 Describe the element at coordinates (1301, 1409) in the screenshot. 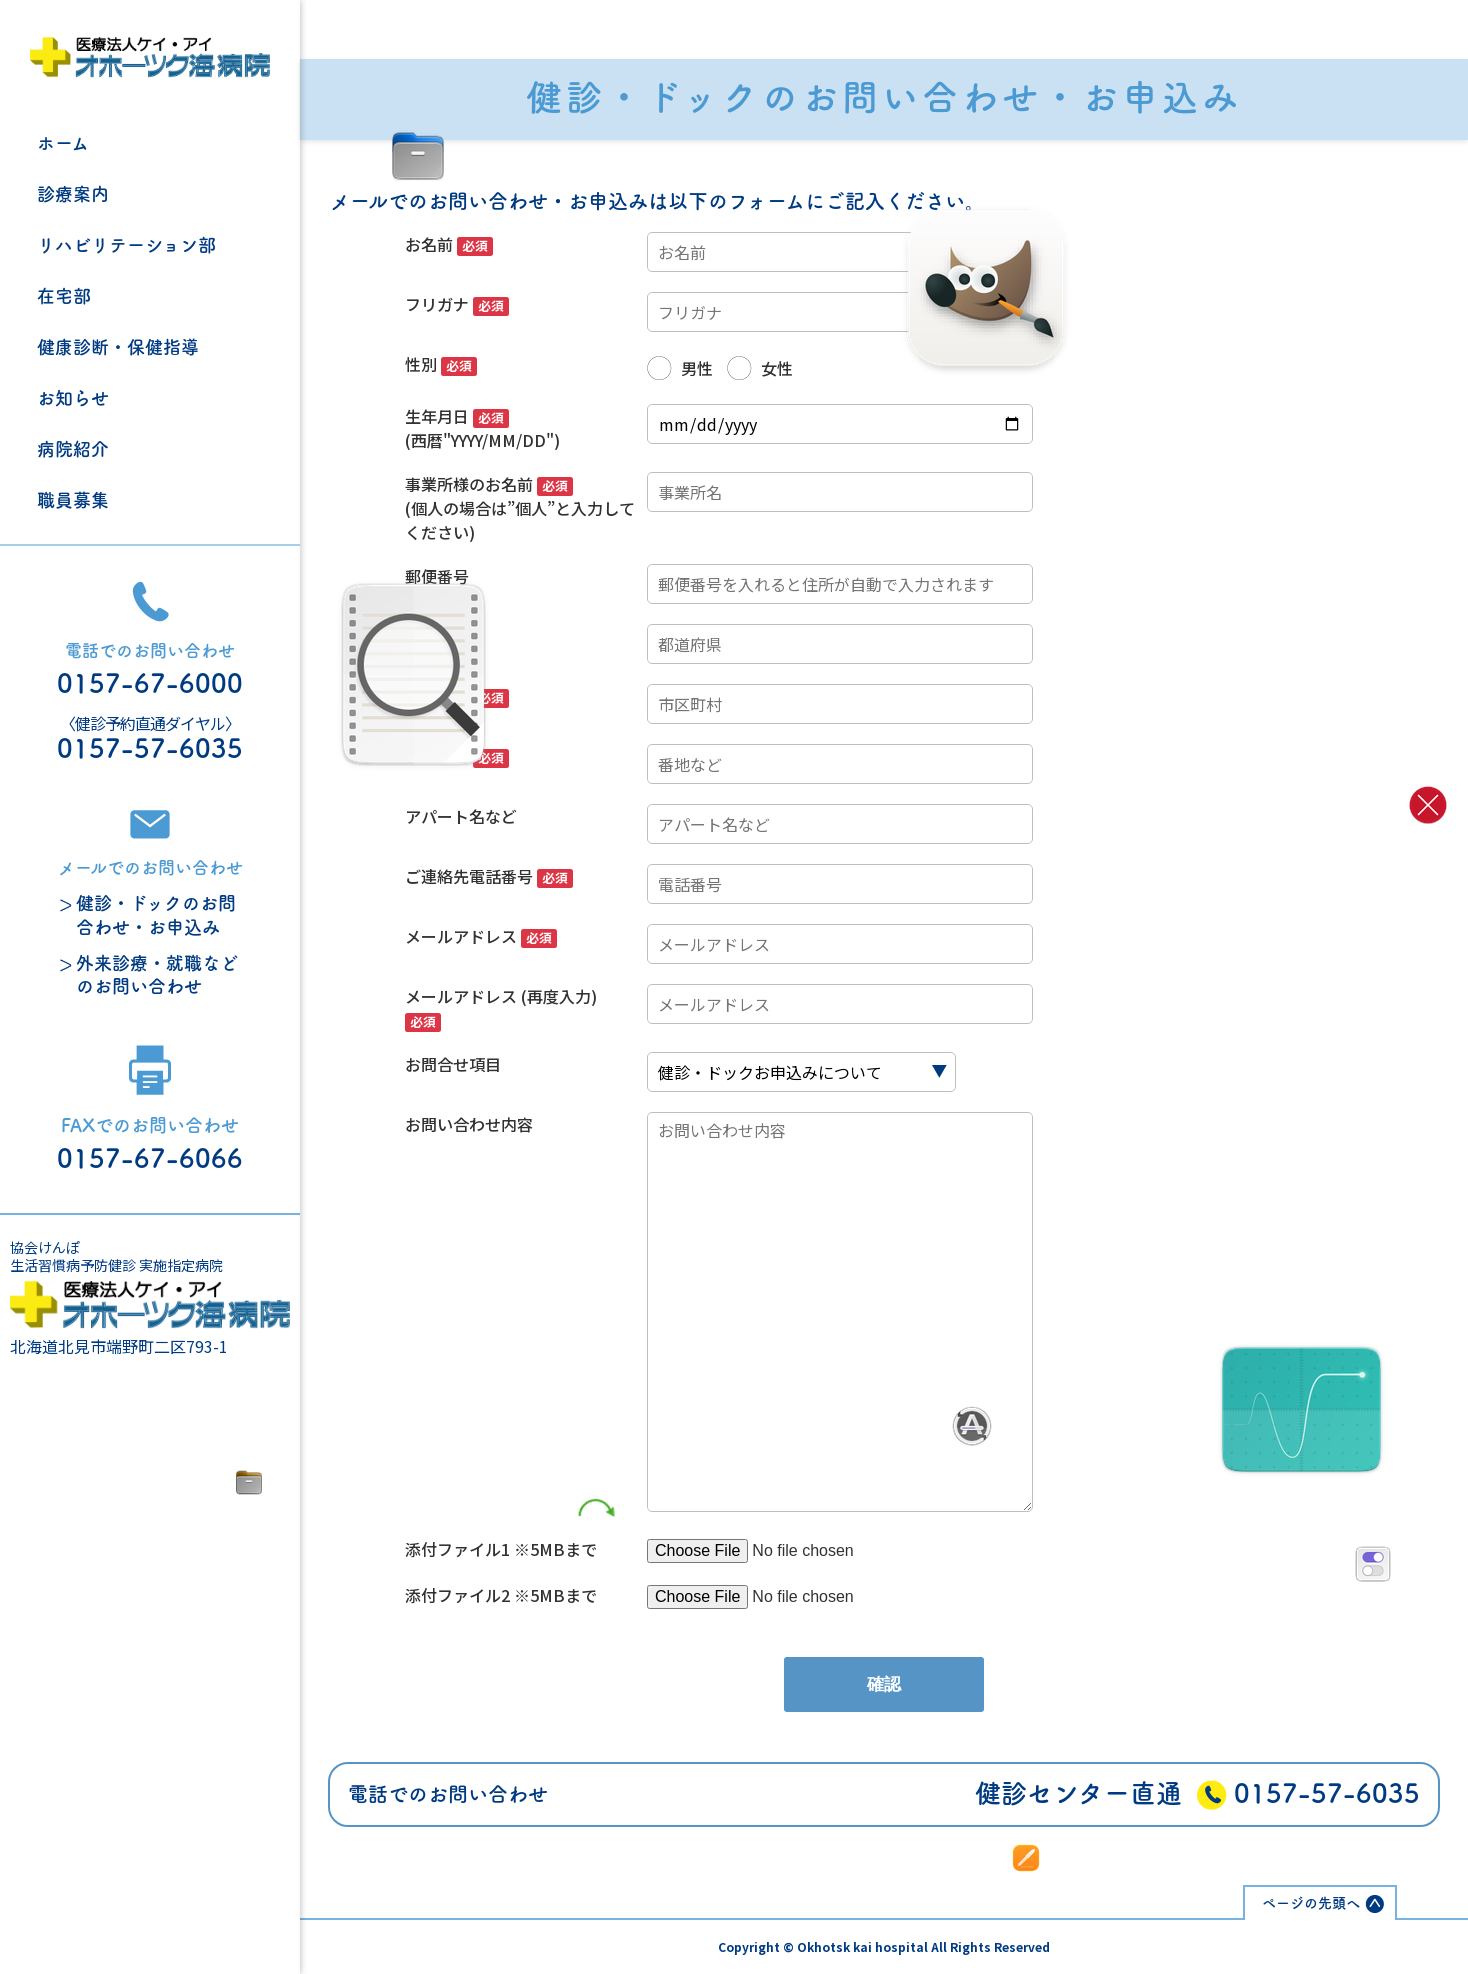

I see `open system resource usage monitor` at that location.